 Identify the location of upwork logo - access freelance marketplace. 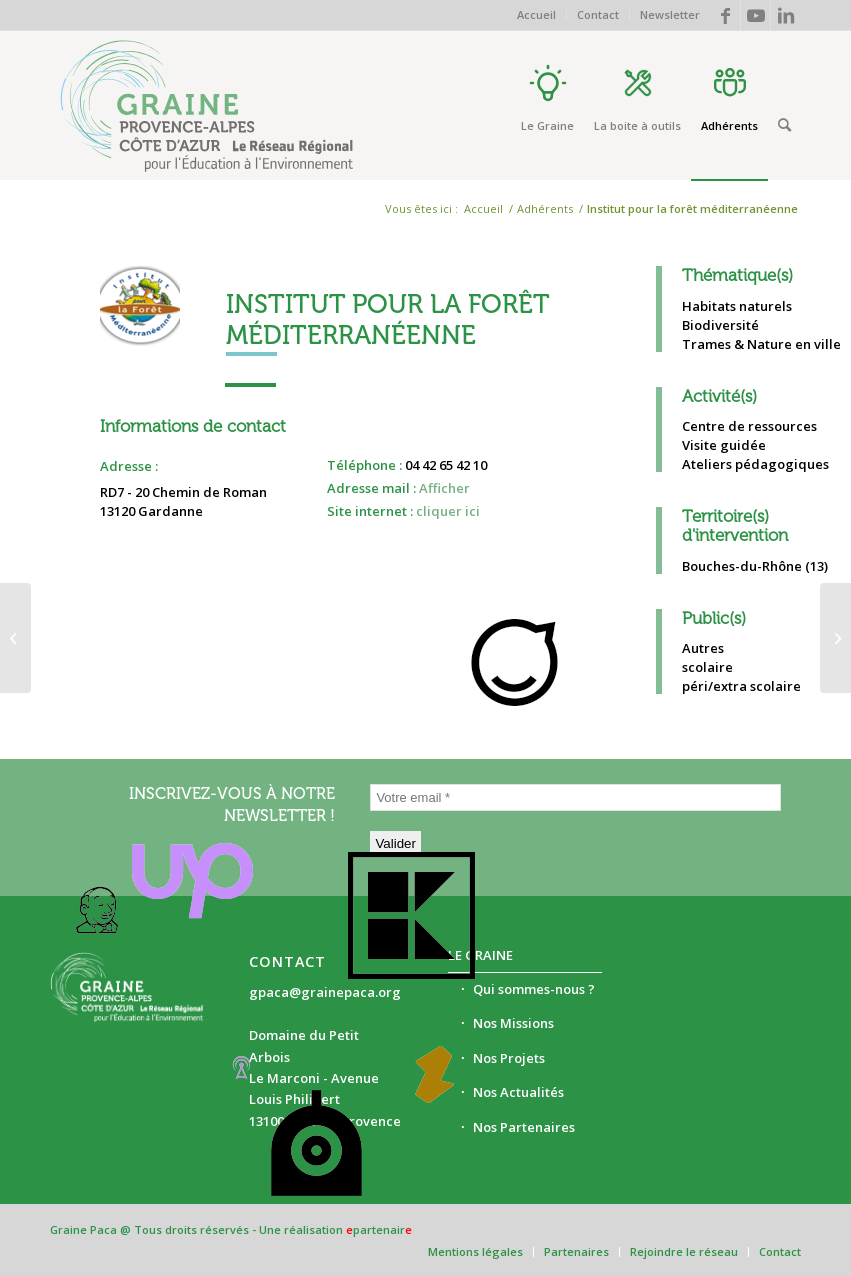
(192, 880).